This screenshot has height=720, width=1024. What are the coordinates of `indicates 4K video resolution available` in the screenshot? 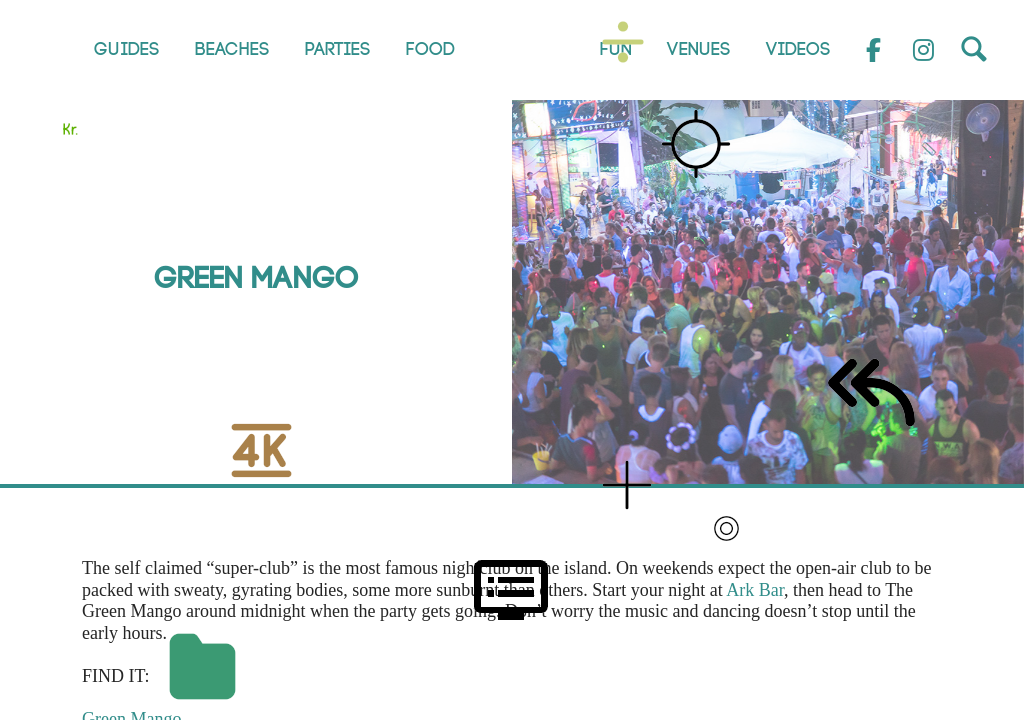 It's located at (261, 450).